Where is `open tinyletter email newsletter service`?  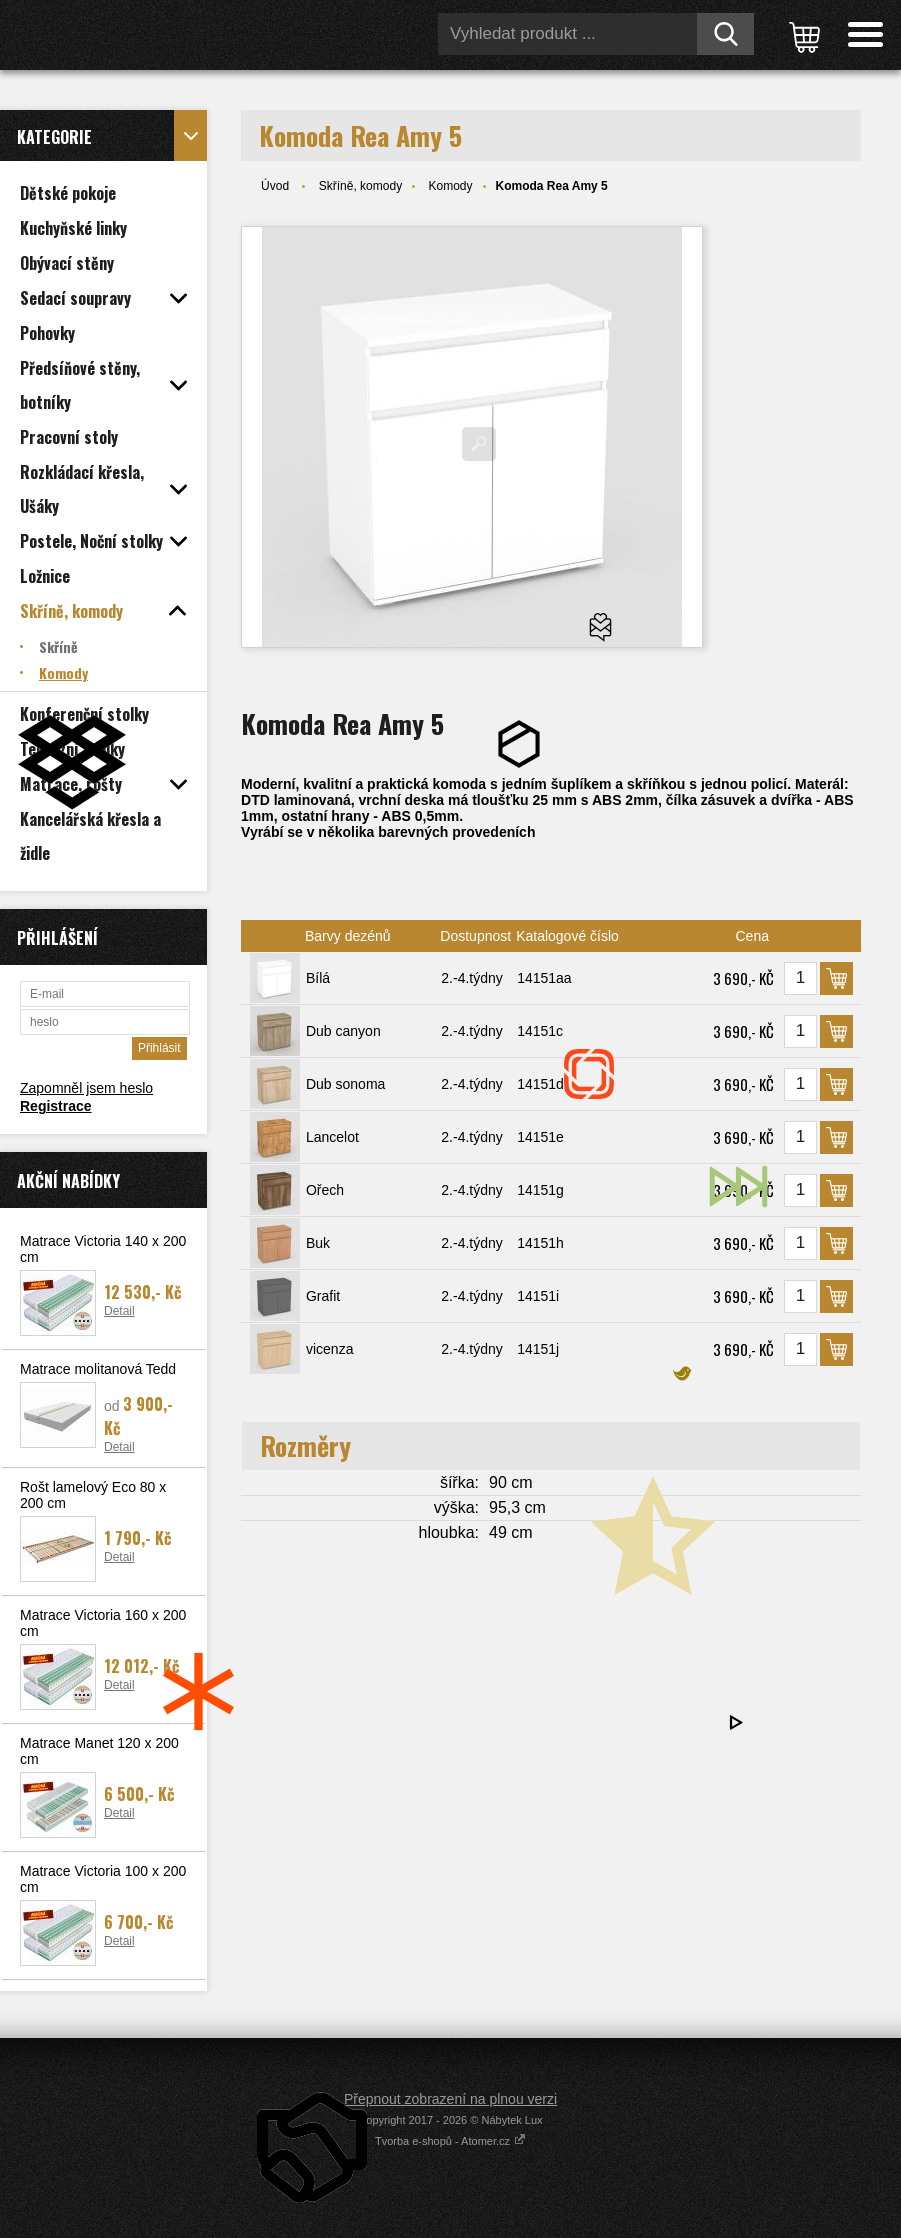
open tinyletter email newsletter service is located at coordinates (600, 627).